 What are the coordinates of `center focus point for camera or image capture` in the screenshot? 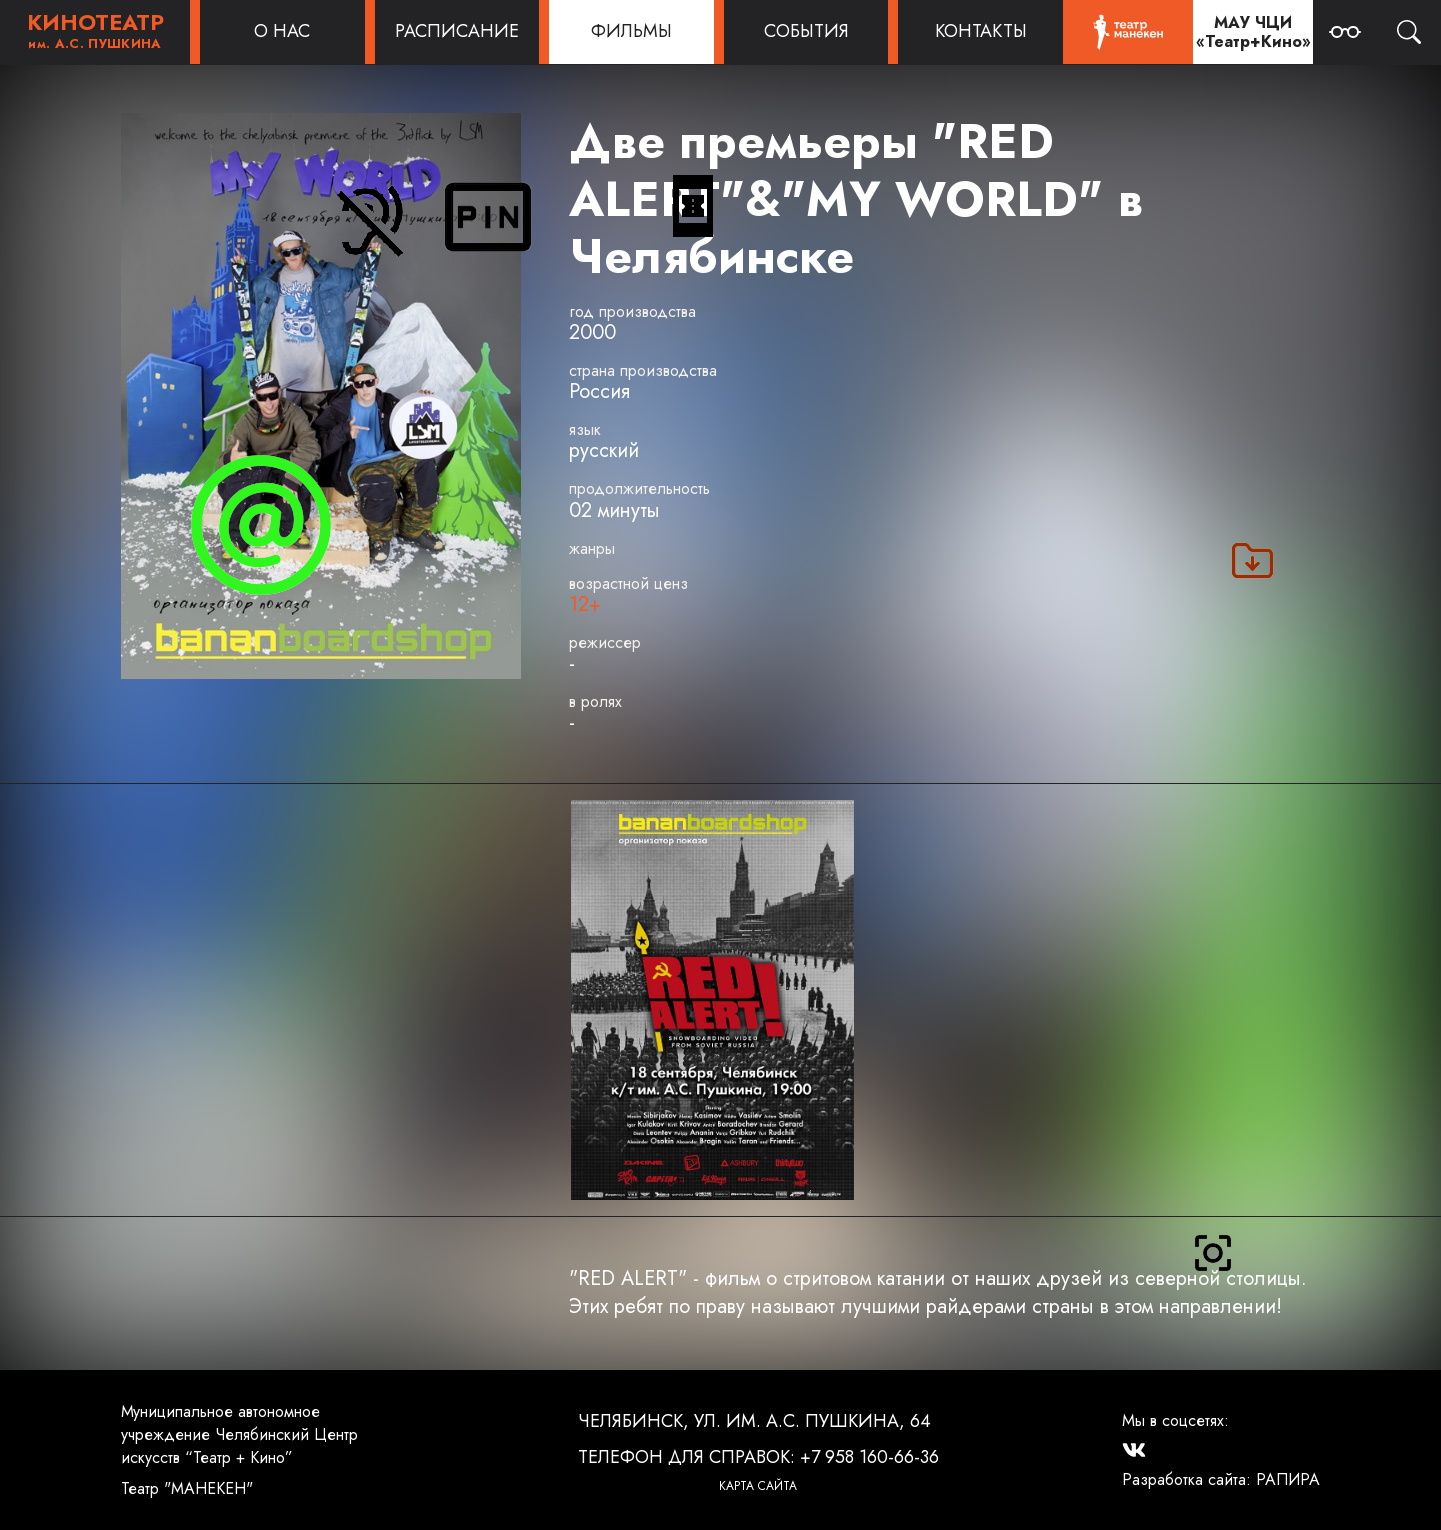 It's located at (1213, 1253).